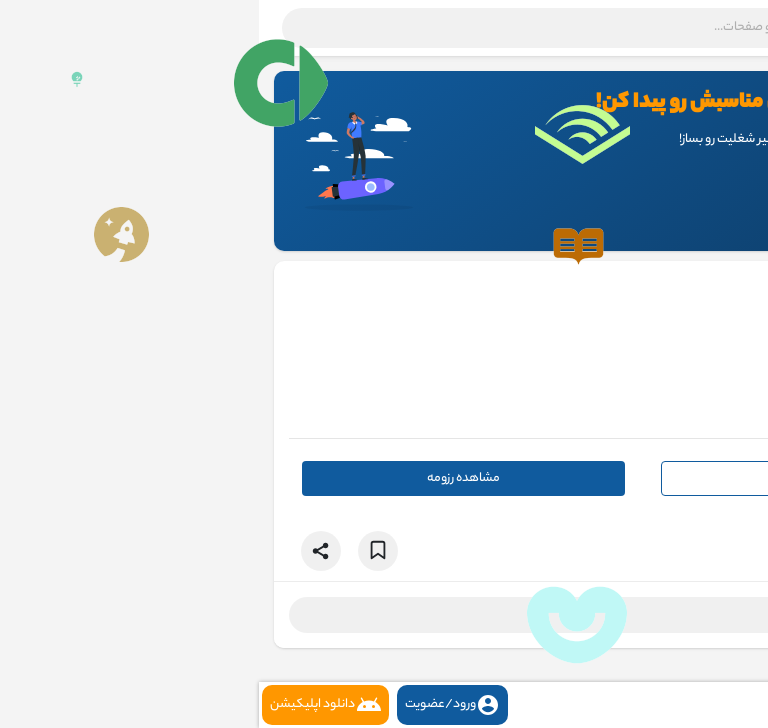  I want to click on view readme documentation, so click(578, 246).